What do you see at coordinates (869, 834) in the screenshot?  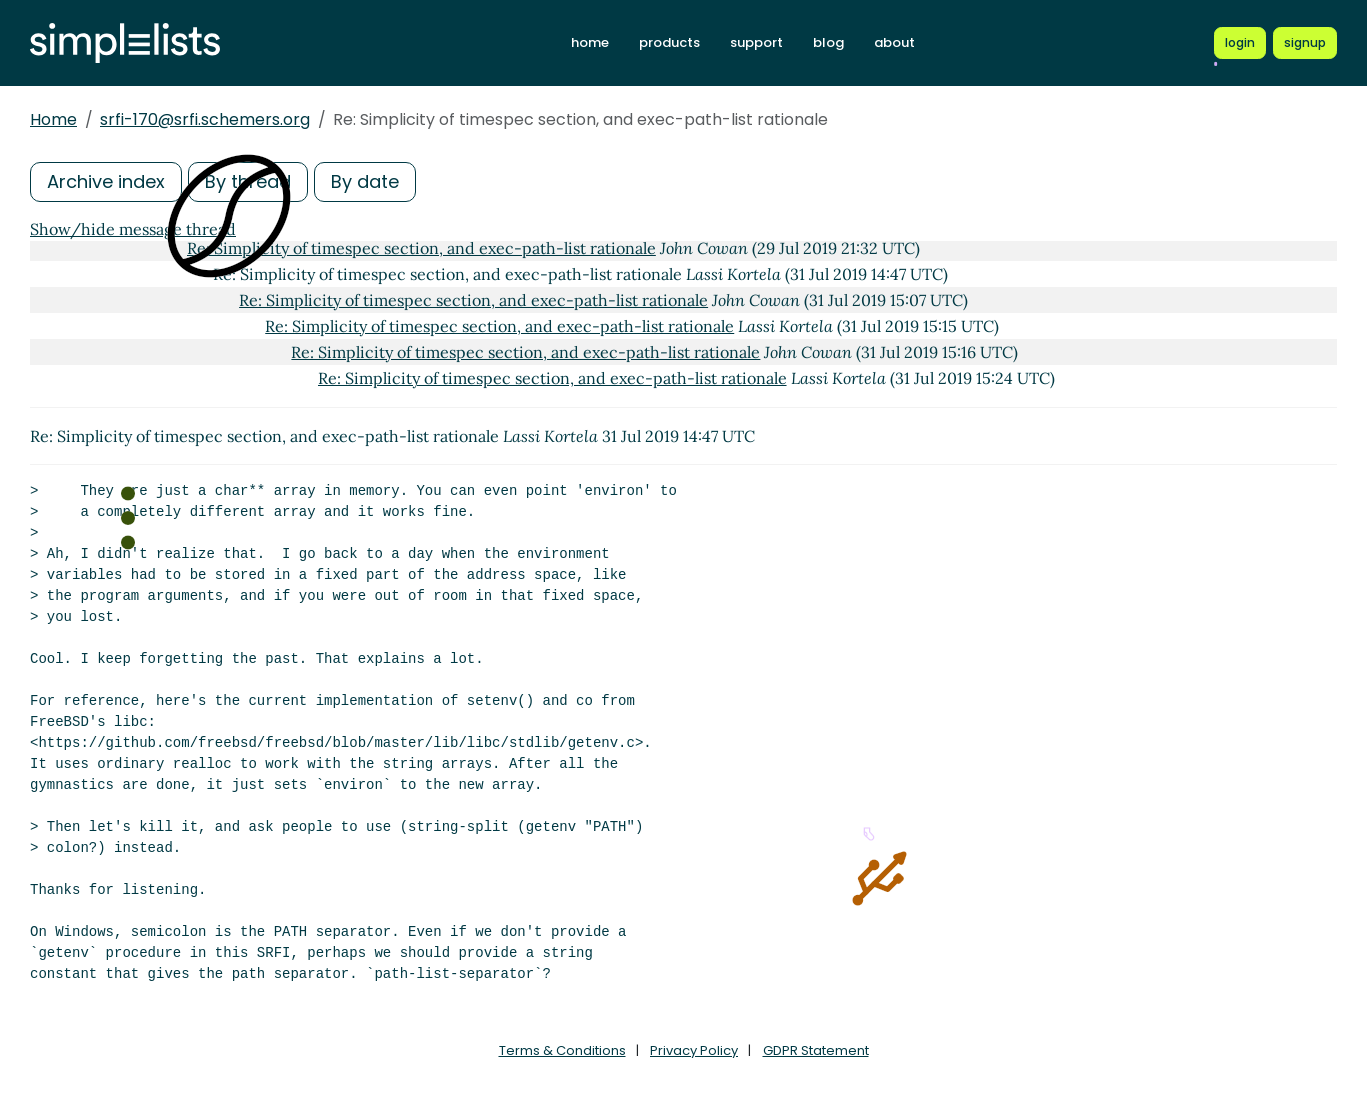 I see `view clothing or apparel category` at bounding box center [869, 834].